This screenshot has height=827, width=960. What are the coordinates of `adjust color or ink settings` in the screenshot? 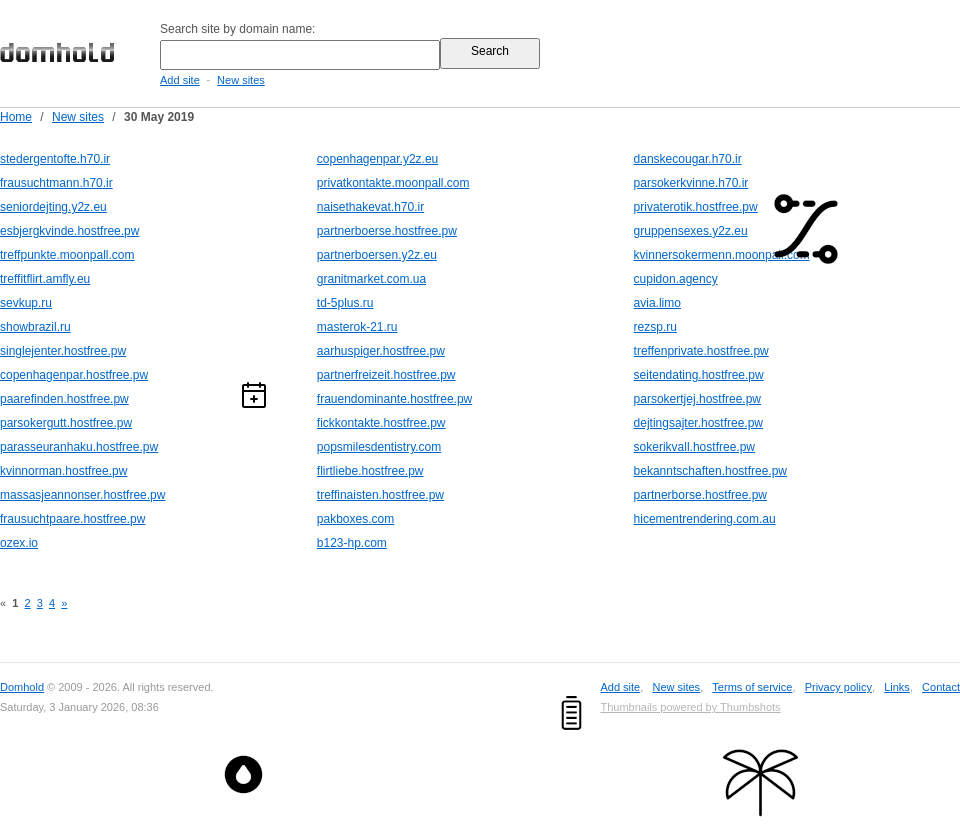 It's located at (243, 774).